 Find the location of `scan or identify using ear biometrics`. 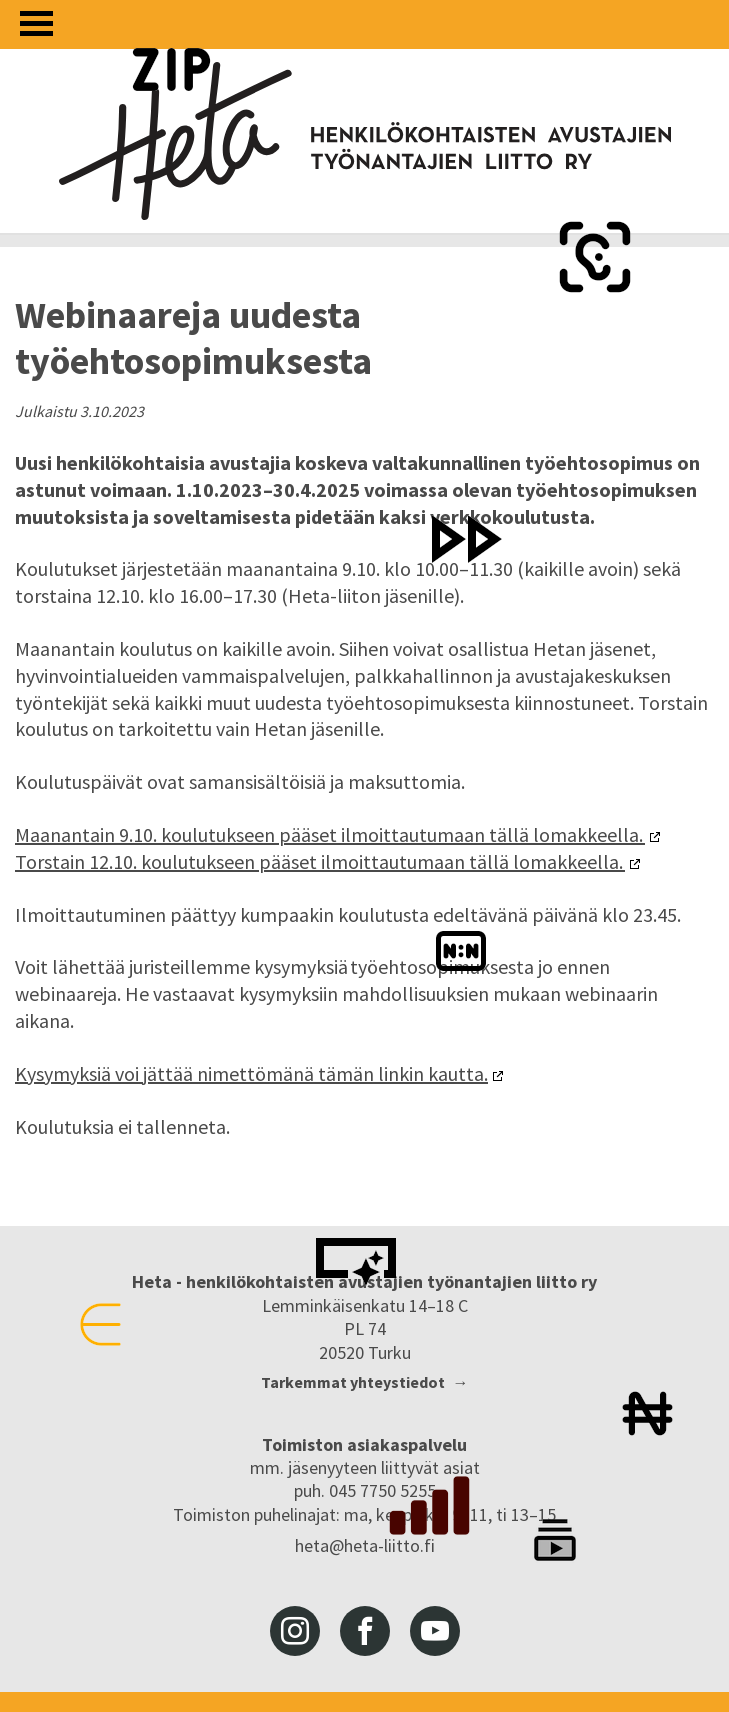

scan or identify using ear biometrics is located at coordinates (595, 257).